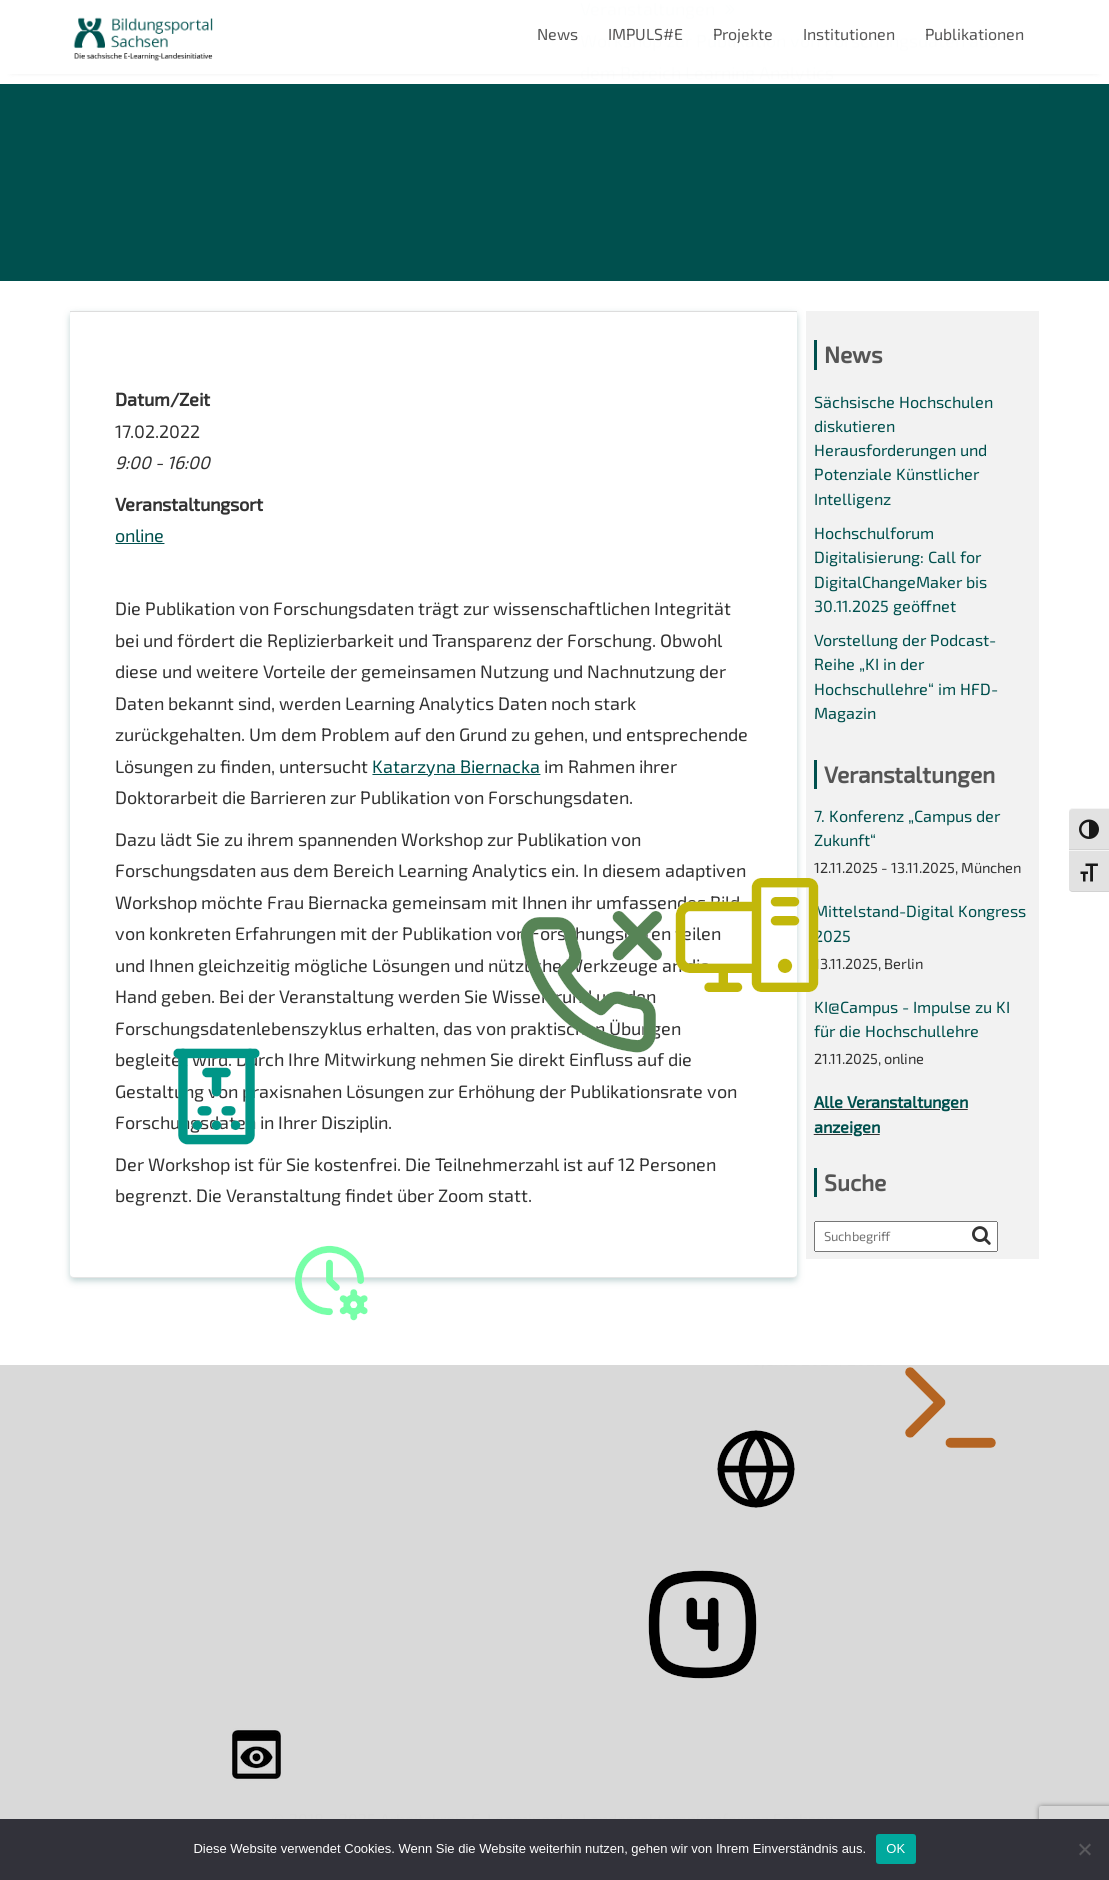  Describe the element at coordinates (756, 1469) in the screenshot. I see `switch to a different language or region` at that location.